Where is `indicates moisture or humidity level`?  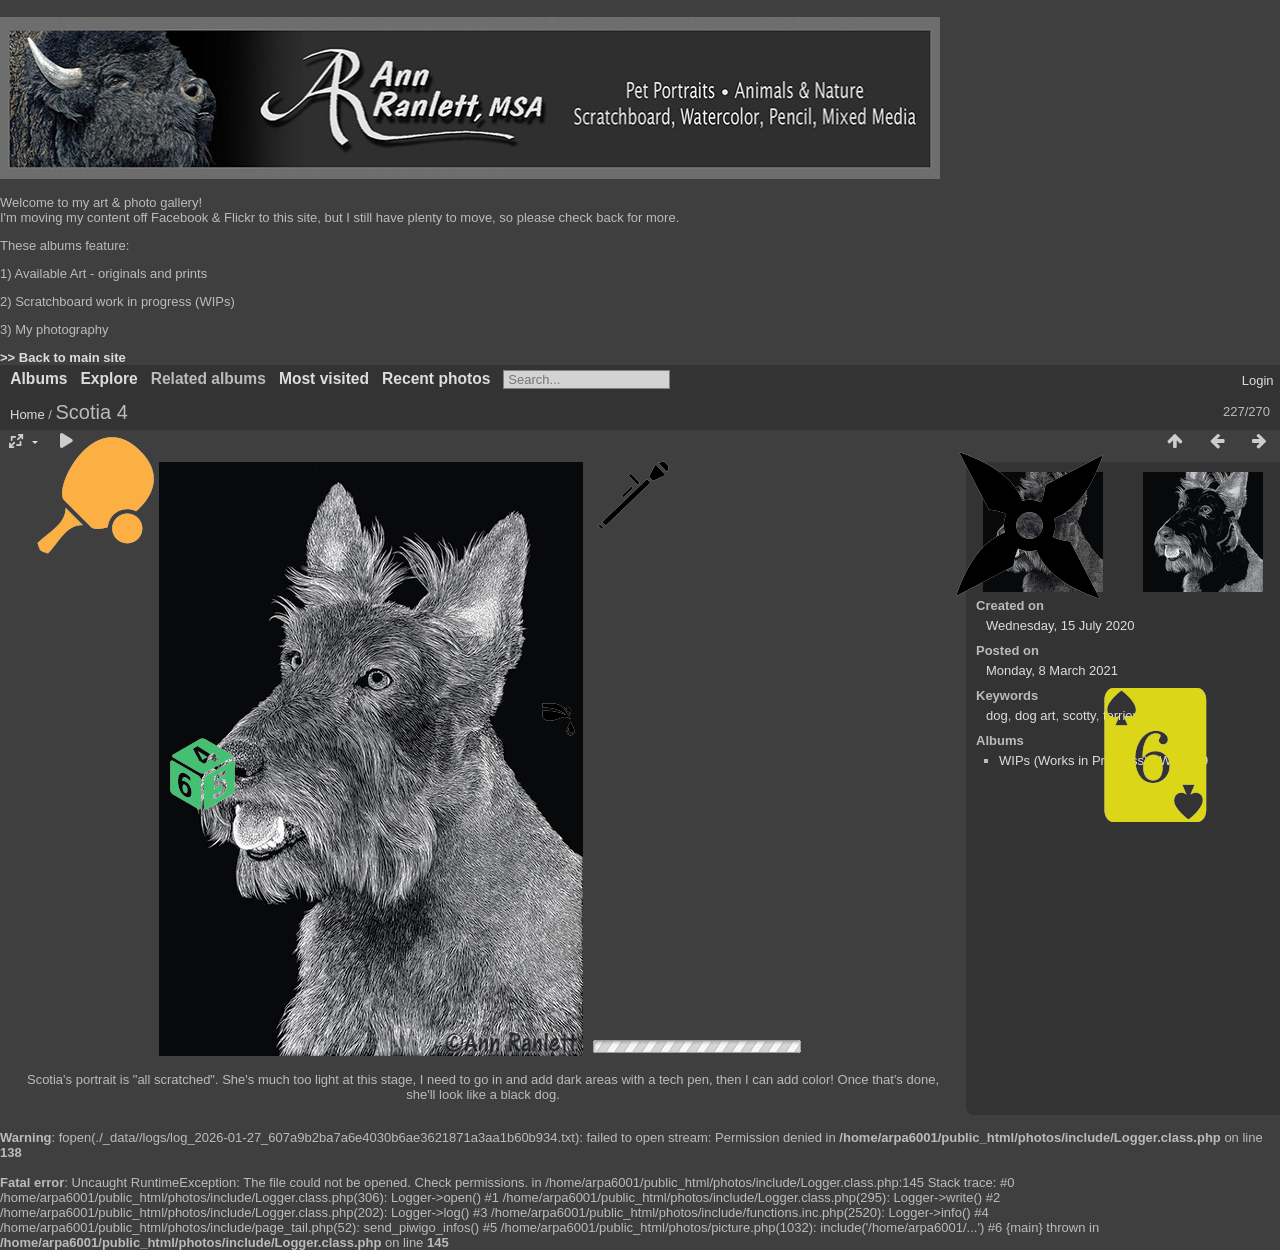 indicates moisture or humidity level is located at coordinates (558, 719).